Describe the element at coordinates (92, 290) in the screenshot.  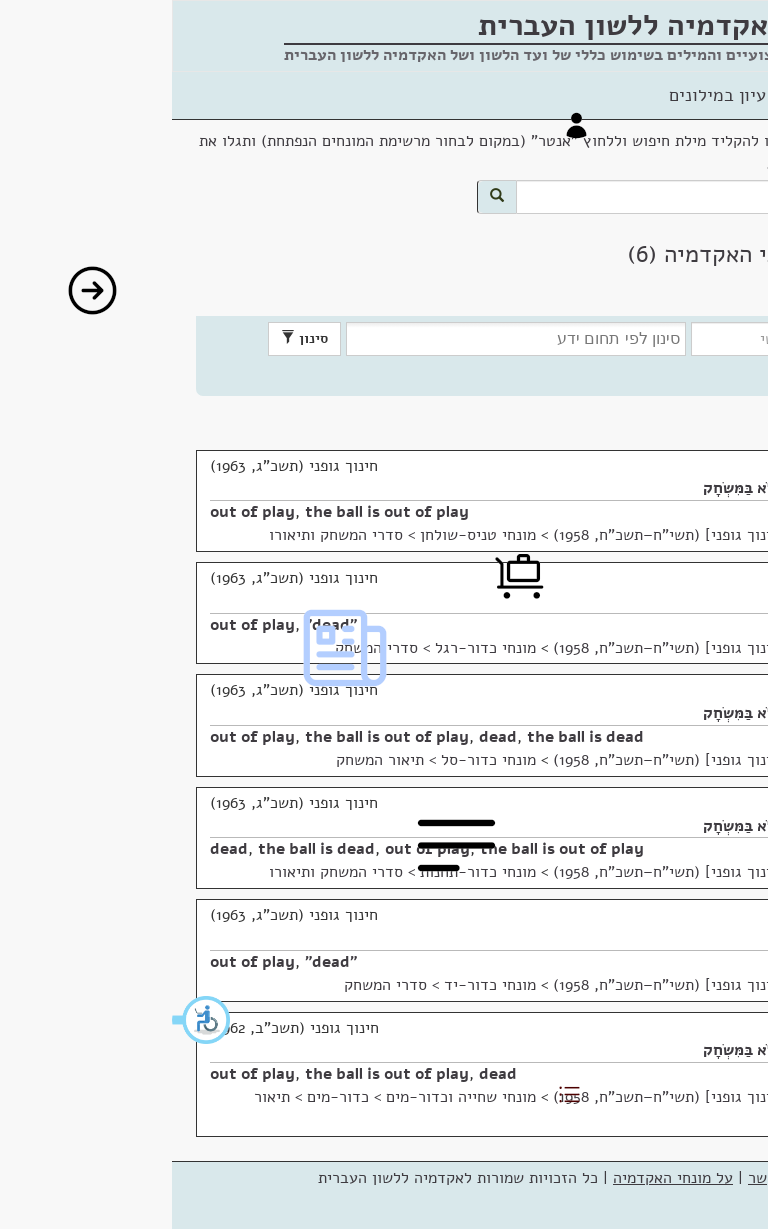
I see `proceed to the next step` at that location.